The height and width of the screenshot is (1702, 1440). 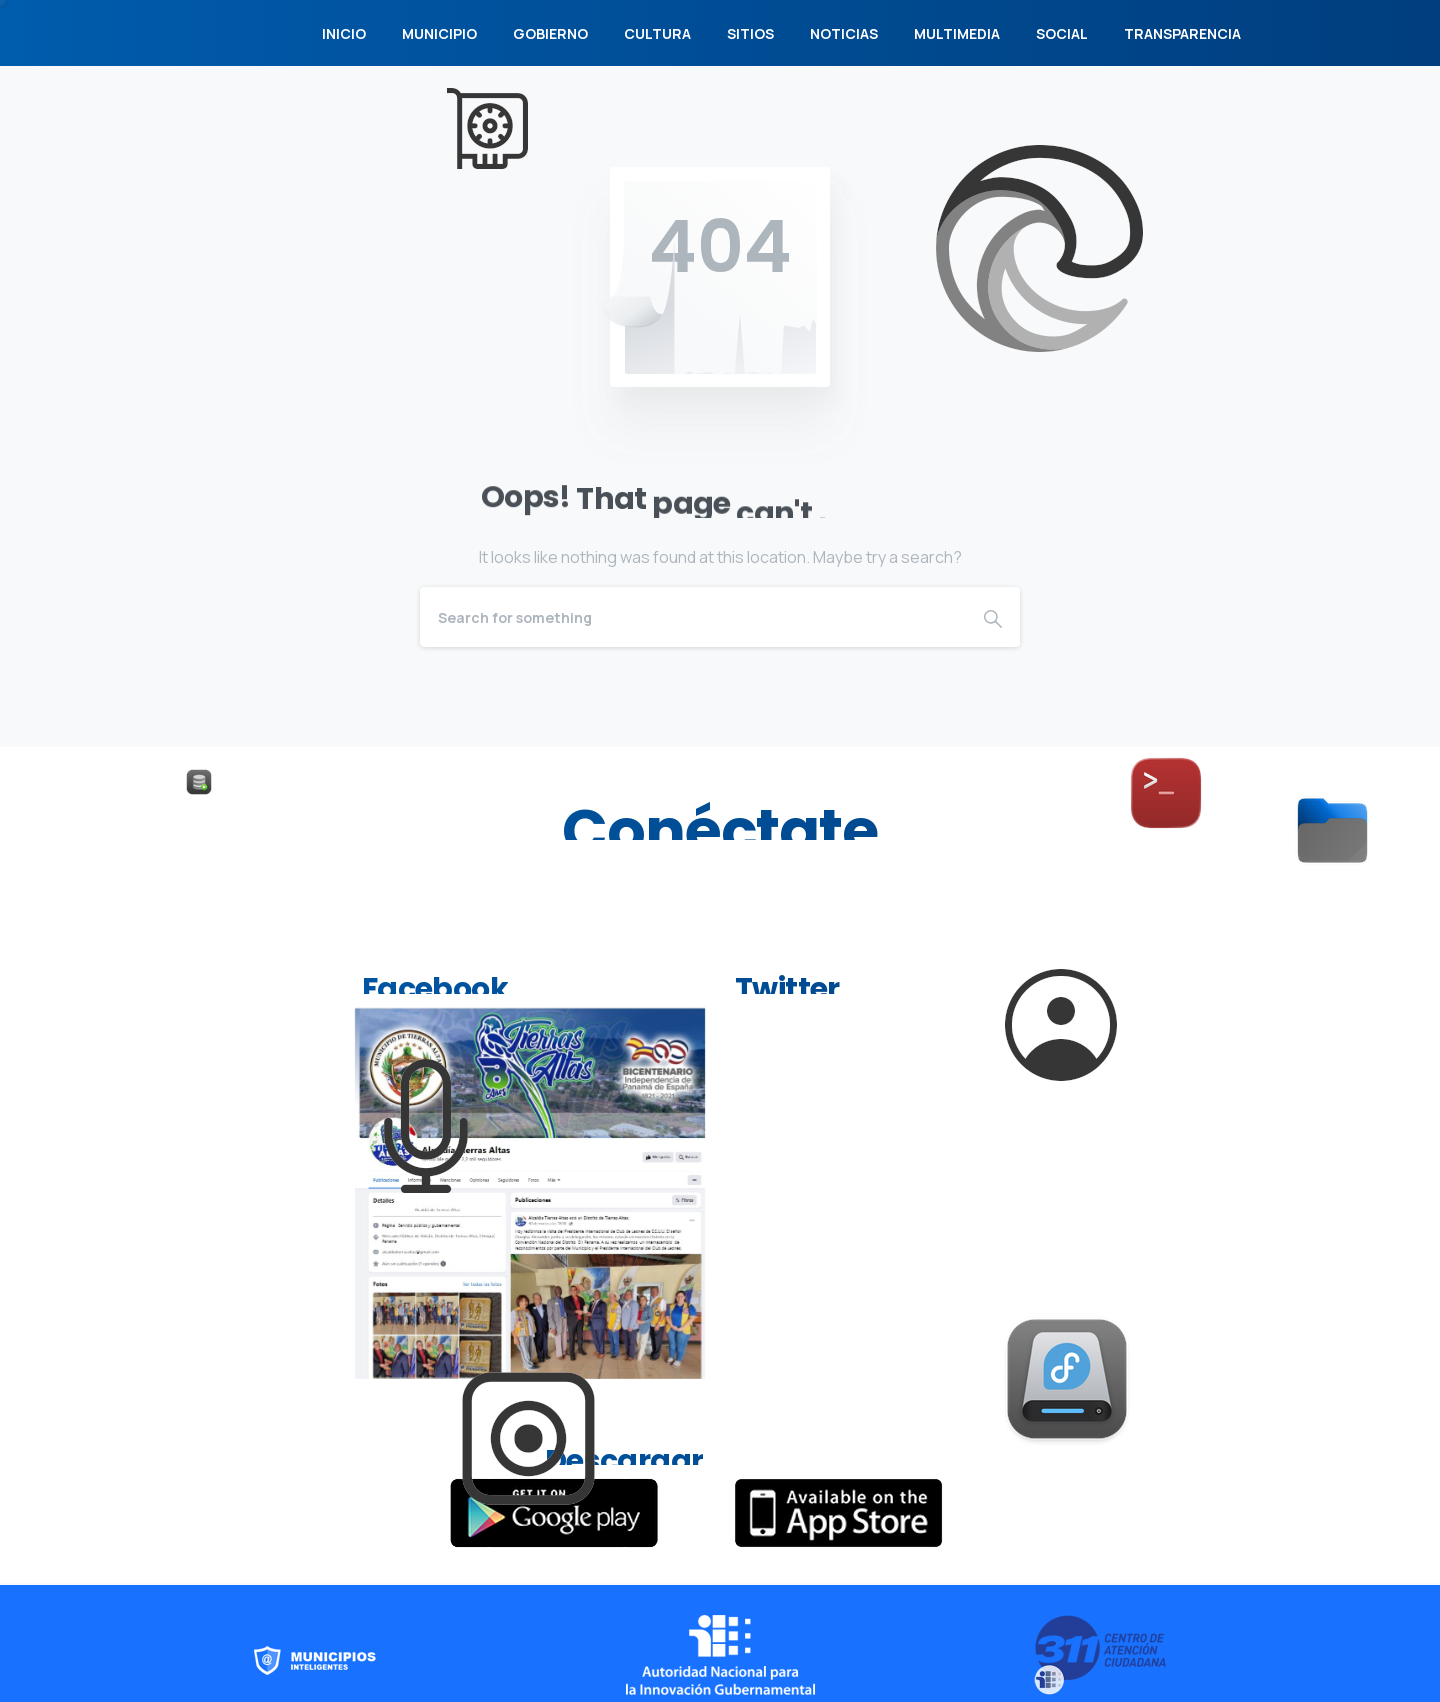 I want to click on launch fedora linux installer, so click(x=1067, y=1379).